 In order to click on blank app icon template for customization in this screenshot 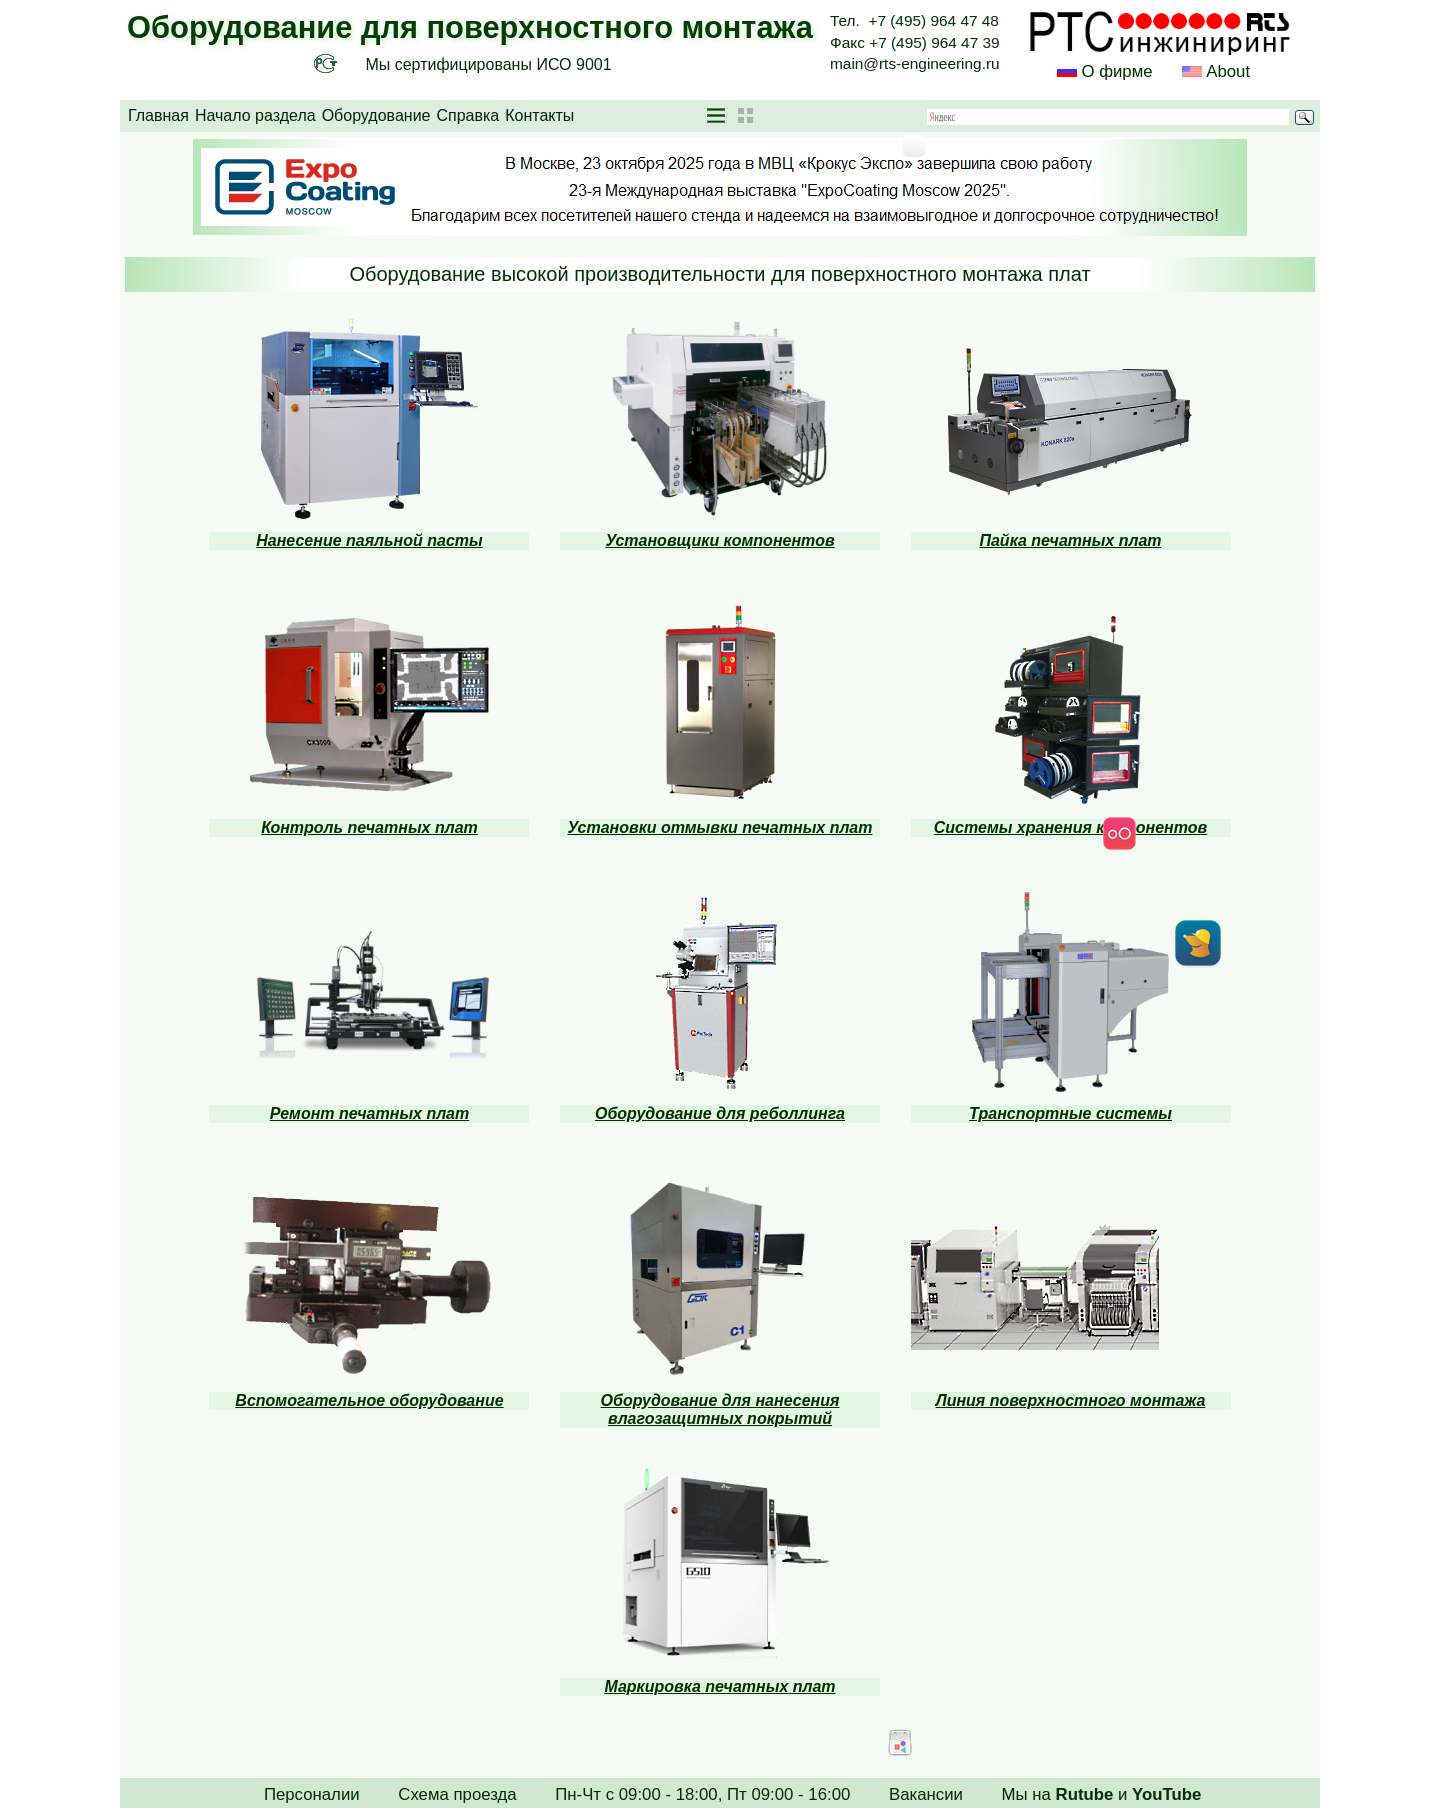, I will do `click(914, 146)`.